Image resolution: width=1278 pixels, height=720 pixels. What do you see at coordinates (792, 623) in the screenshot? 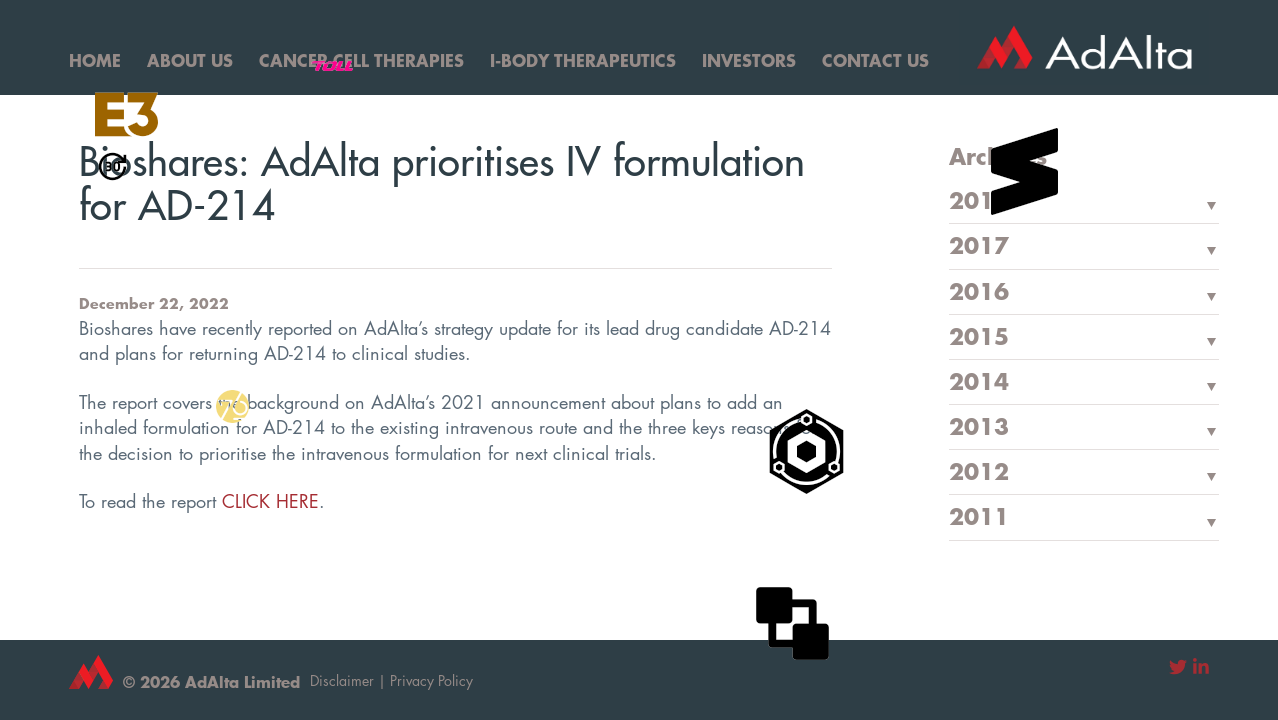
I see `send selected object to back of layer stack` at bounding box center [792, 623].